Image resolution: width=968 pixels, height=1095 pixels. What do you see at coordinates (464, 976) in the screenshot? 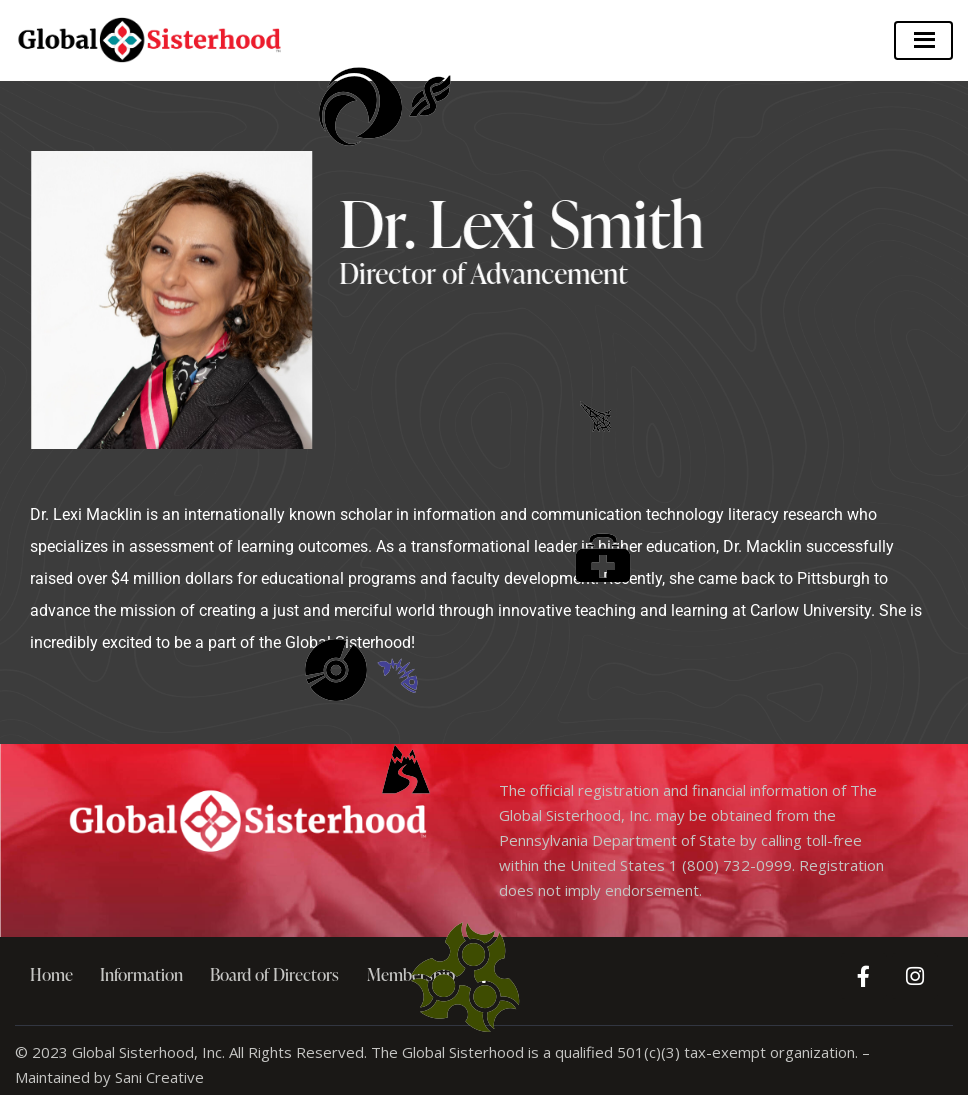
I see `a throwing star or shuriken weapon in a game inventory` at bounding box center [464, 976].